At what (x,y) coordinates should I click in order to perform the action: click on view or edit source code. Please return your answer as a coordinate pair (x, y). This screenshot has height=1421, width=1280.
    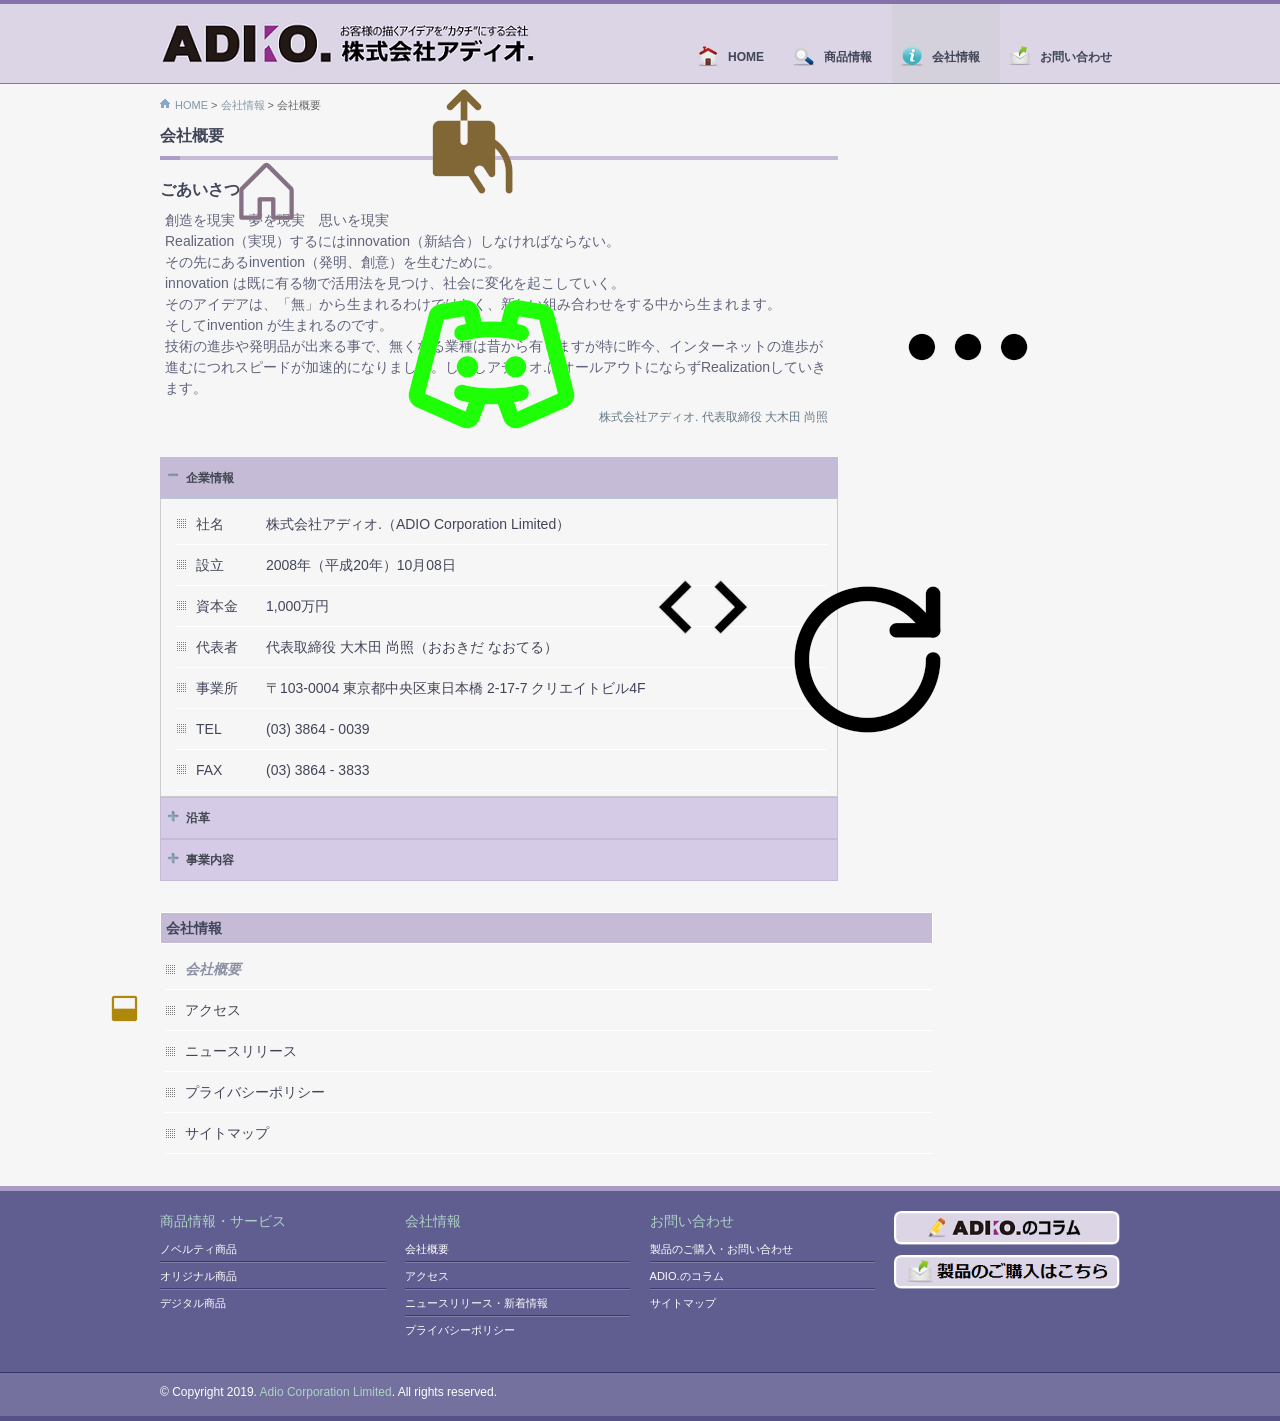
    Looking at the image, I should click on (703, 607).